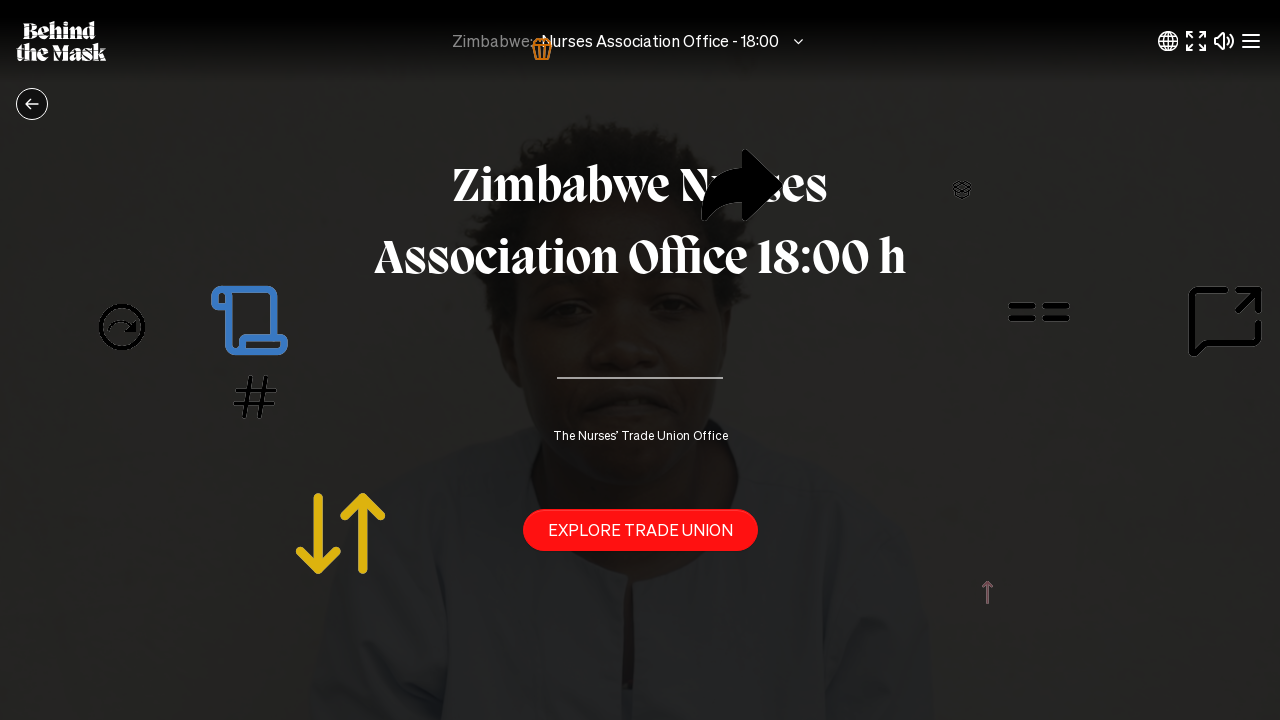 The image size is (1280, 720). Describe the element at coordinates (1225, 320) in the screenshot. I see `share this conversation` at that location.